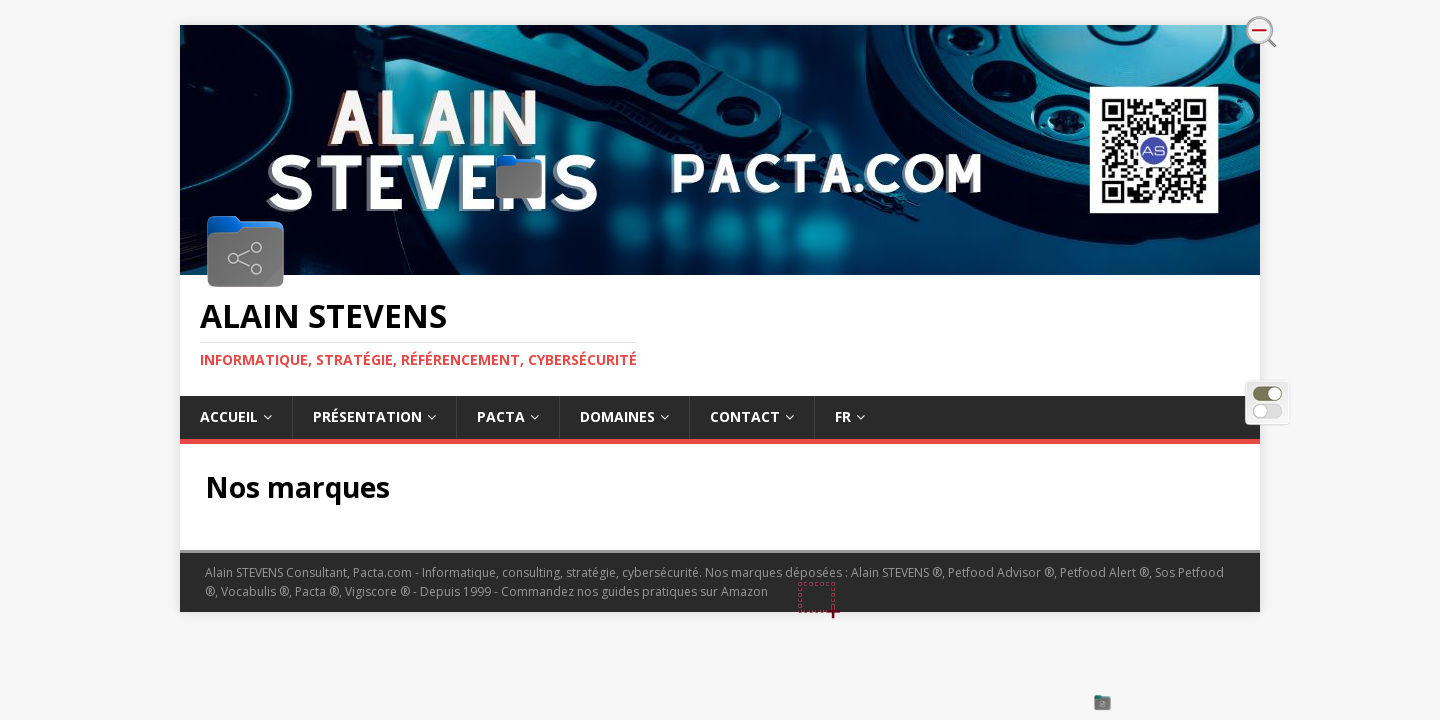  I want to click on zoom out on file or document view, so click(1261, 32).